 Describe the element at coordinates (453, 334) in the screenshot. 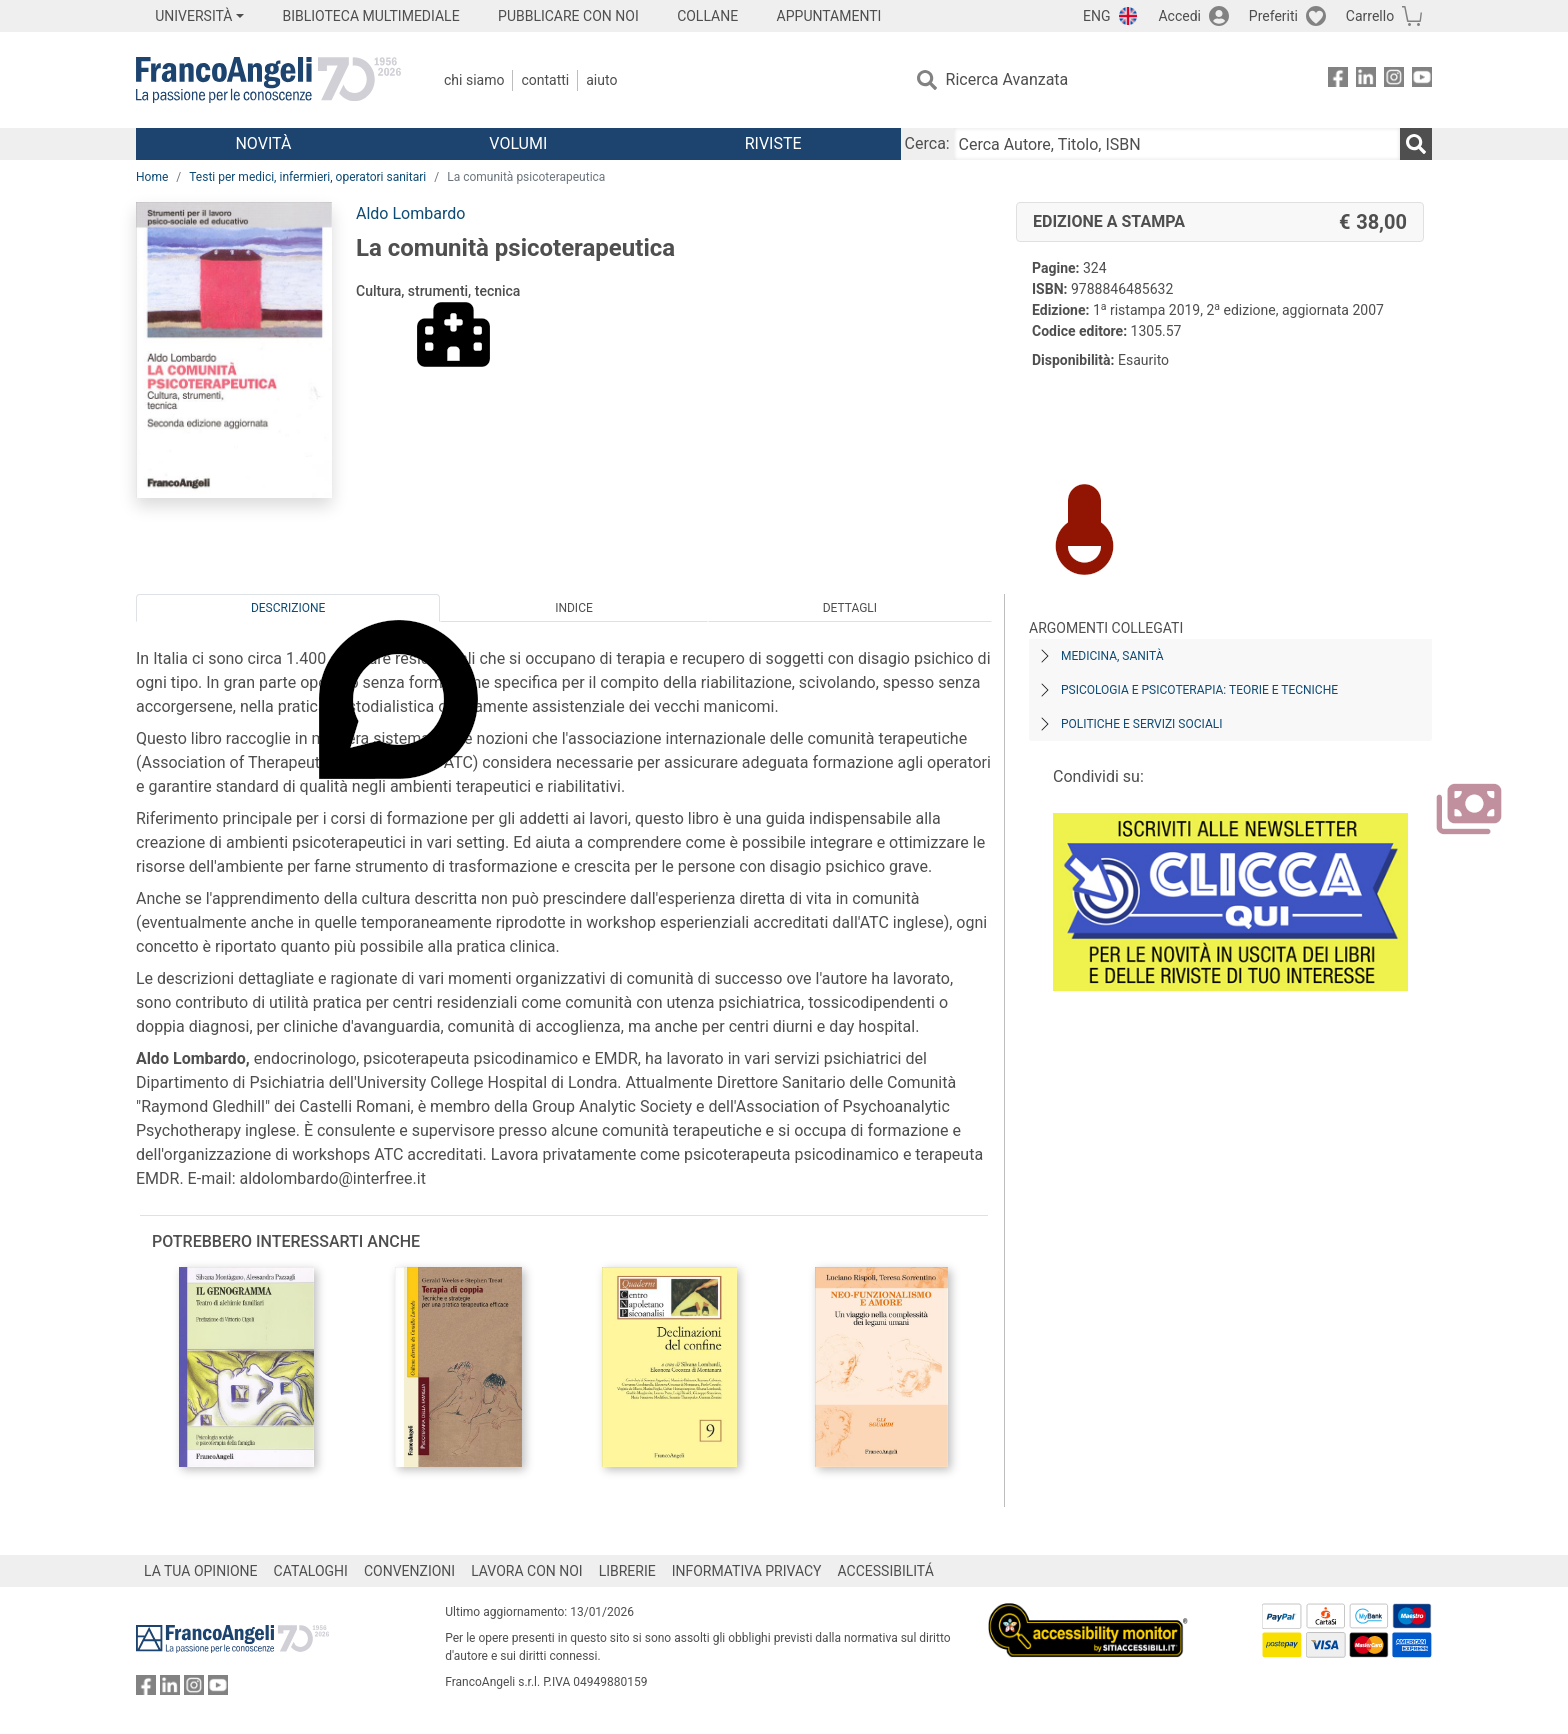

I see `find nearby hospitals or medical facilities` at that location.